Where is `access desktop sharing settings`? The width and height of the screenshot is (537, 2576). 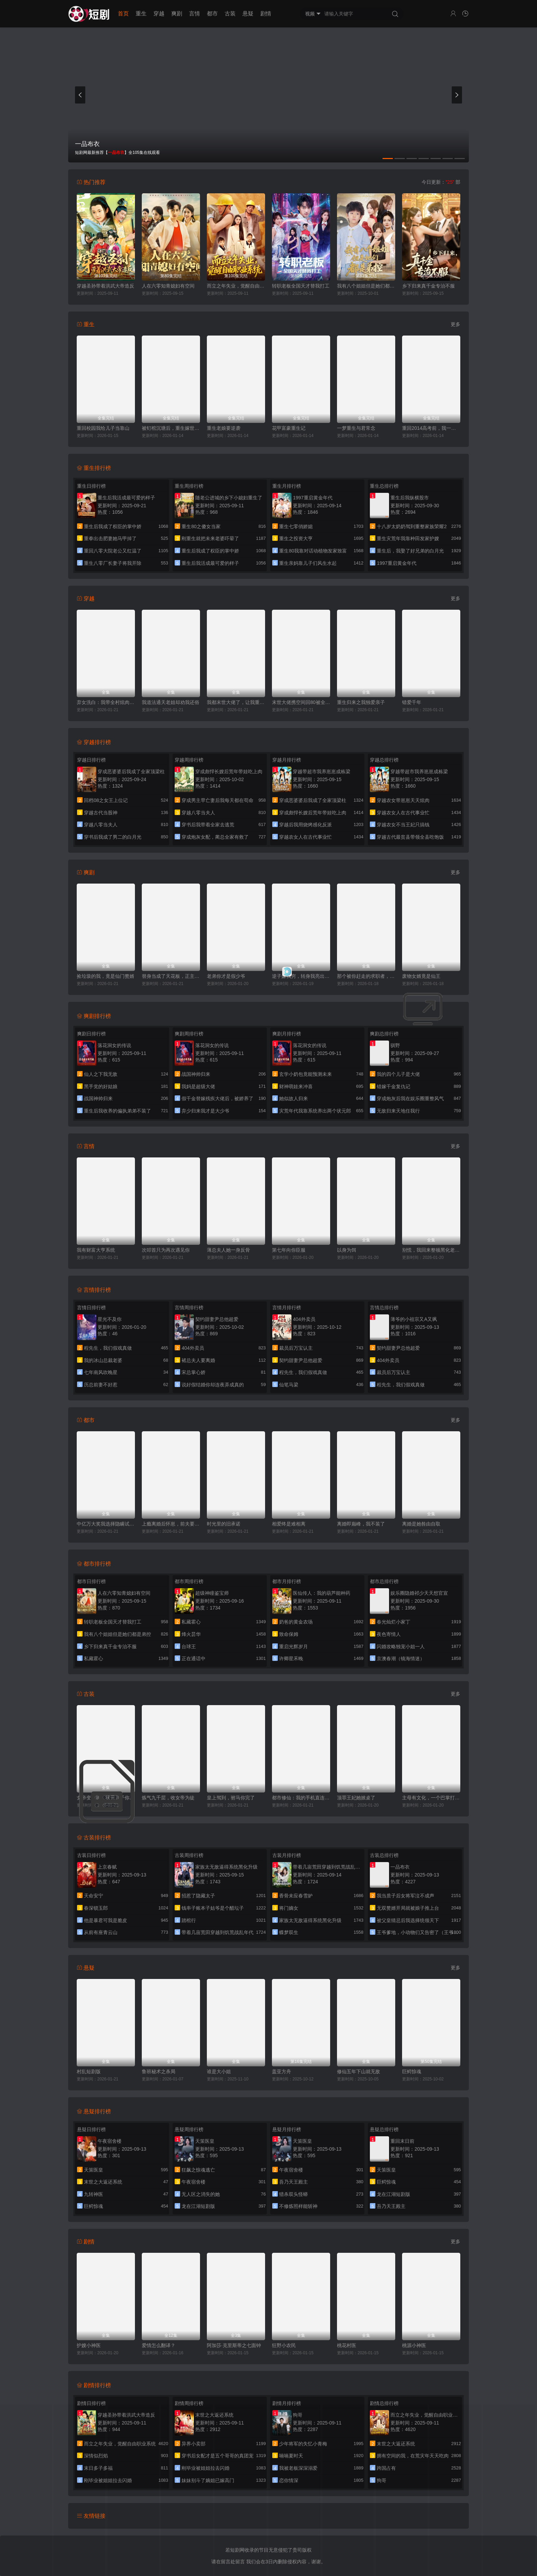 access desktop sharing settings is located at coordinates (423, 1008).